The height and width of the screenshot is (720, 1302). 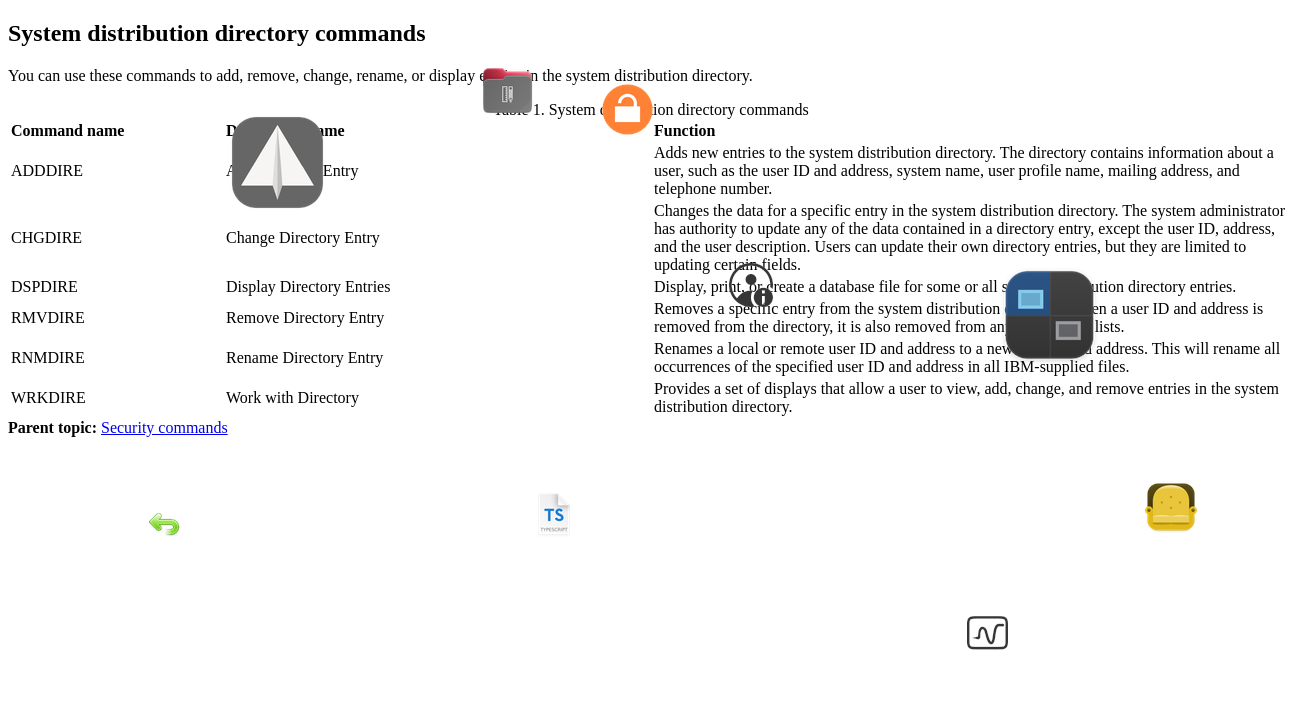 What do you see at coordinates (751, 285) in the screenshot?
I see `view user profile information` at bounding box center [751, 285].